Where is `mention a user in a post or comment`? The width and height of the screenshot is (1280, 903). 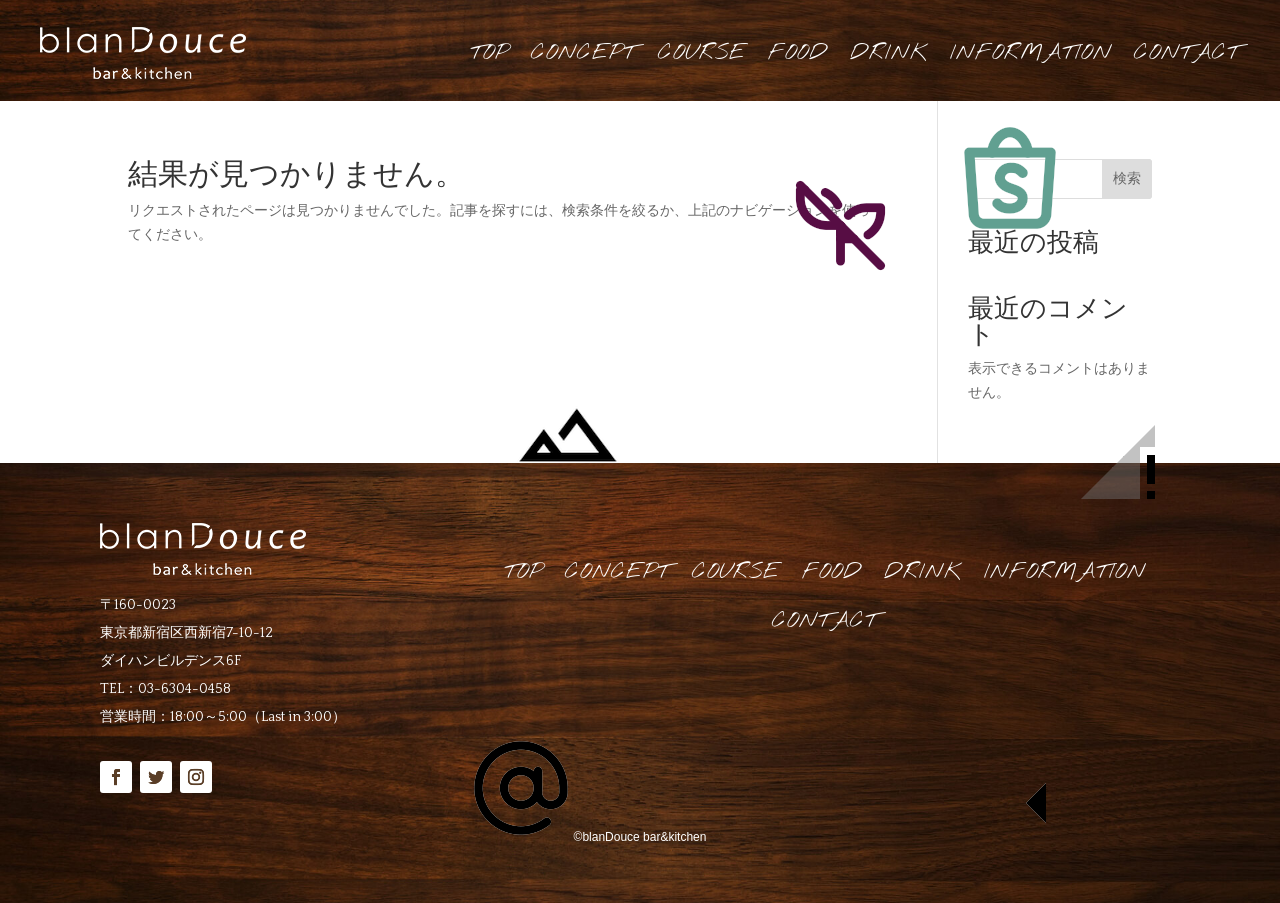 mention a user in a post or comment is located at coordinates (521, 788).